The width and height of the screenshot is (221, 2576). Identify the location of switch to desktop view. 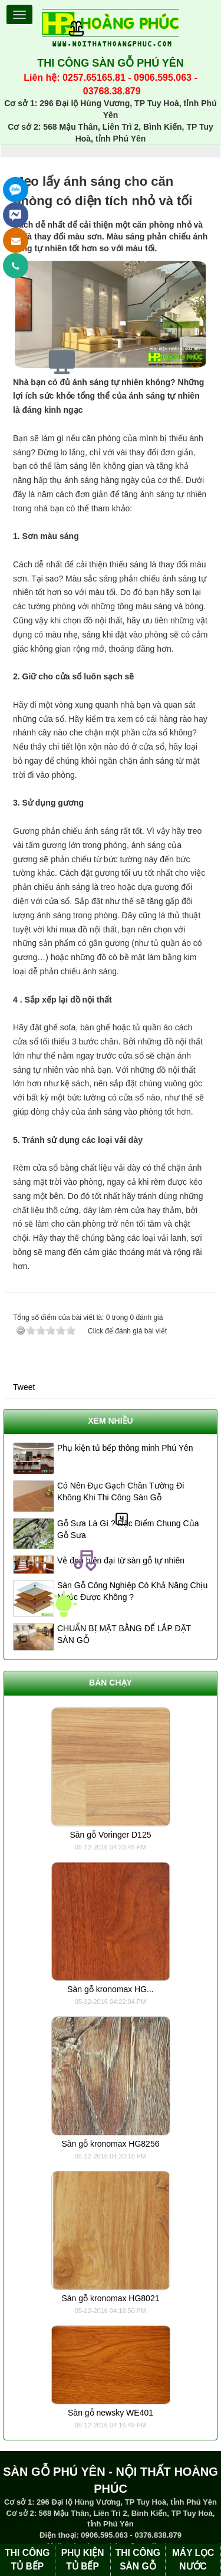
(62, 362).